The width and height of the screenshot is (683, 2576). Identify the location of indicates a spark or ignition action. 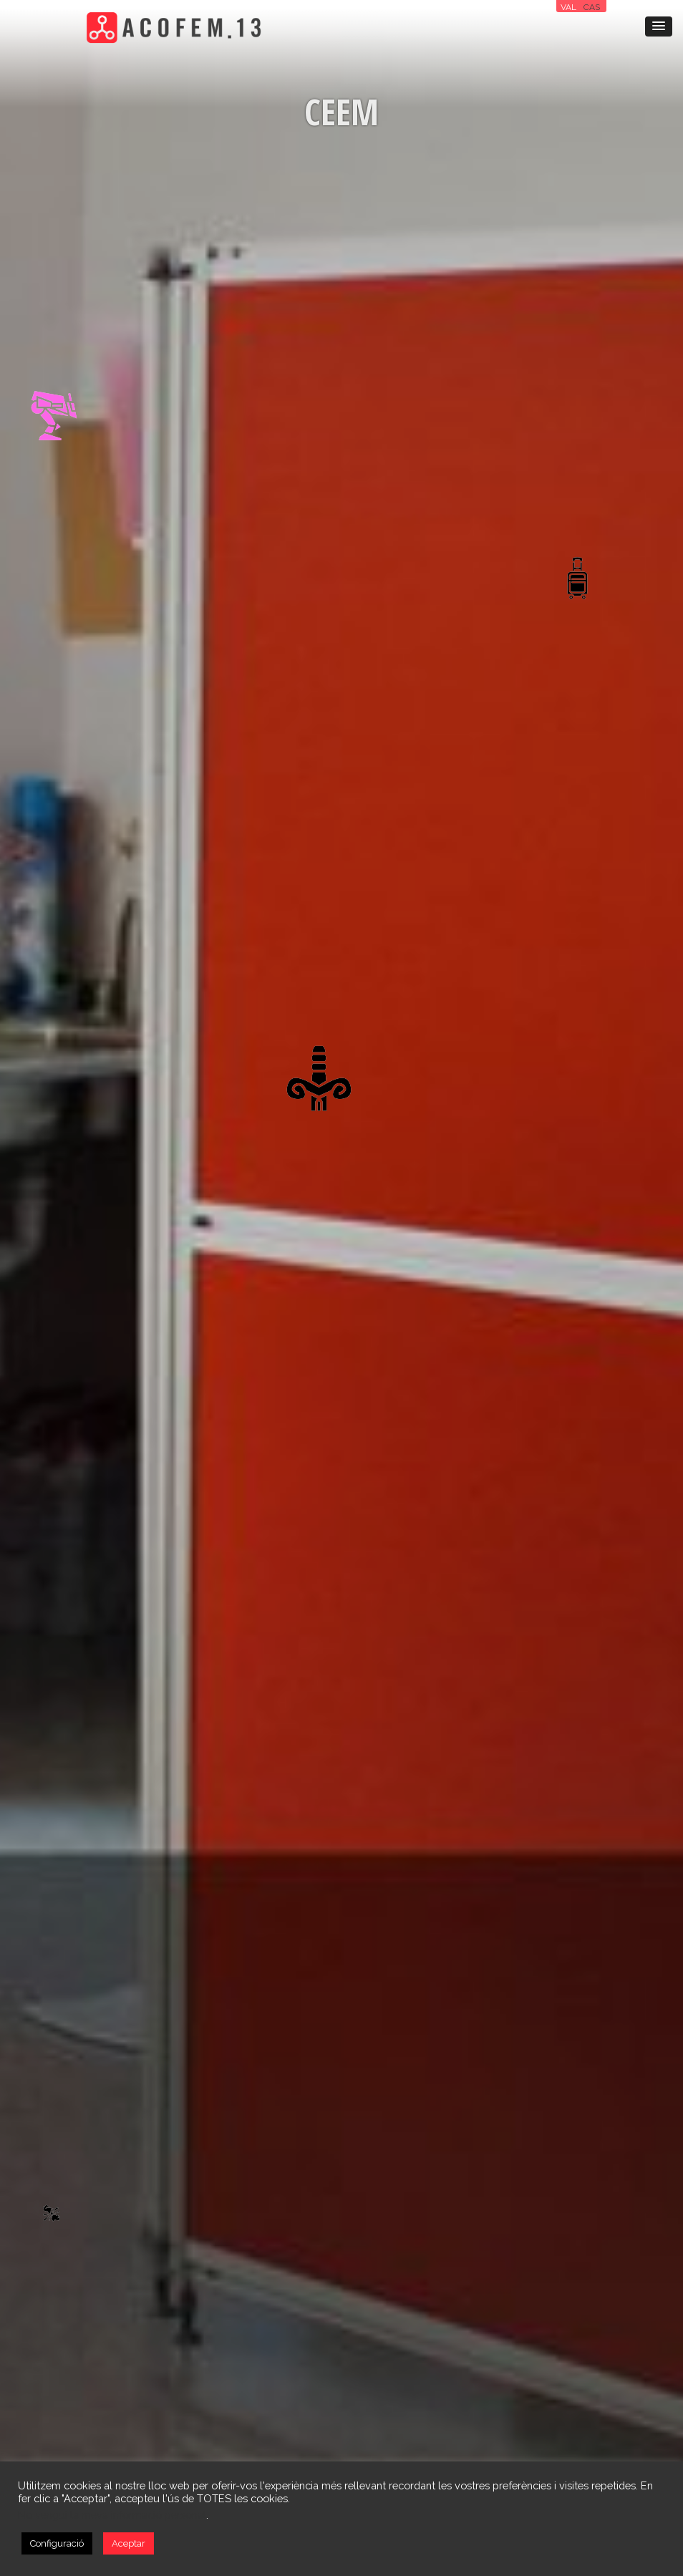
(52, 2213).